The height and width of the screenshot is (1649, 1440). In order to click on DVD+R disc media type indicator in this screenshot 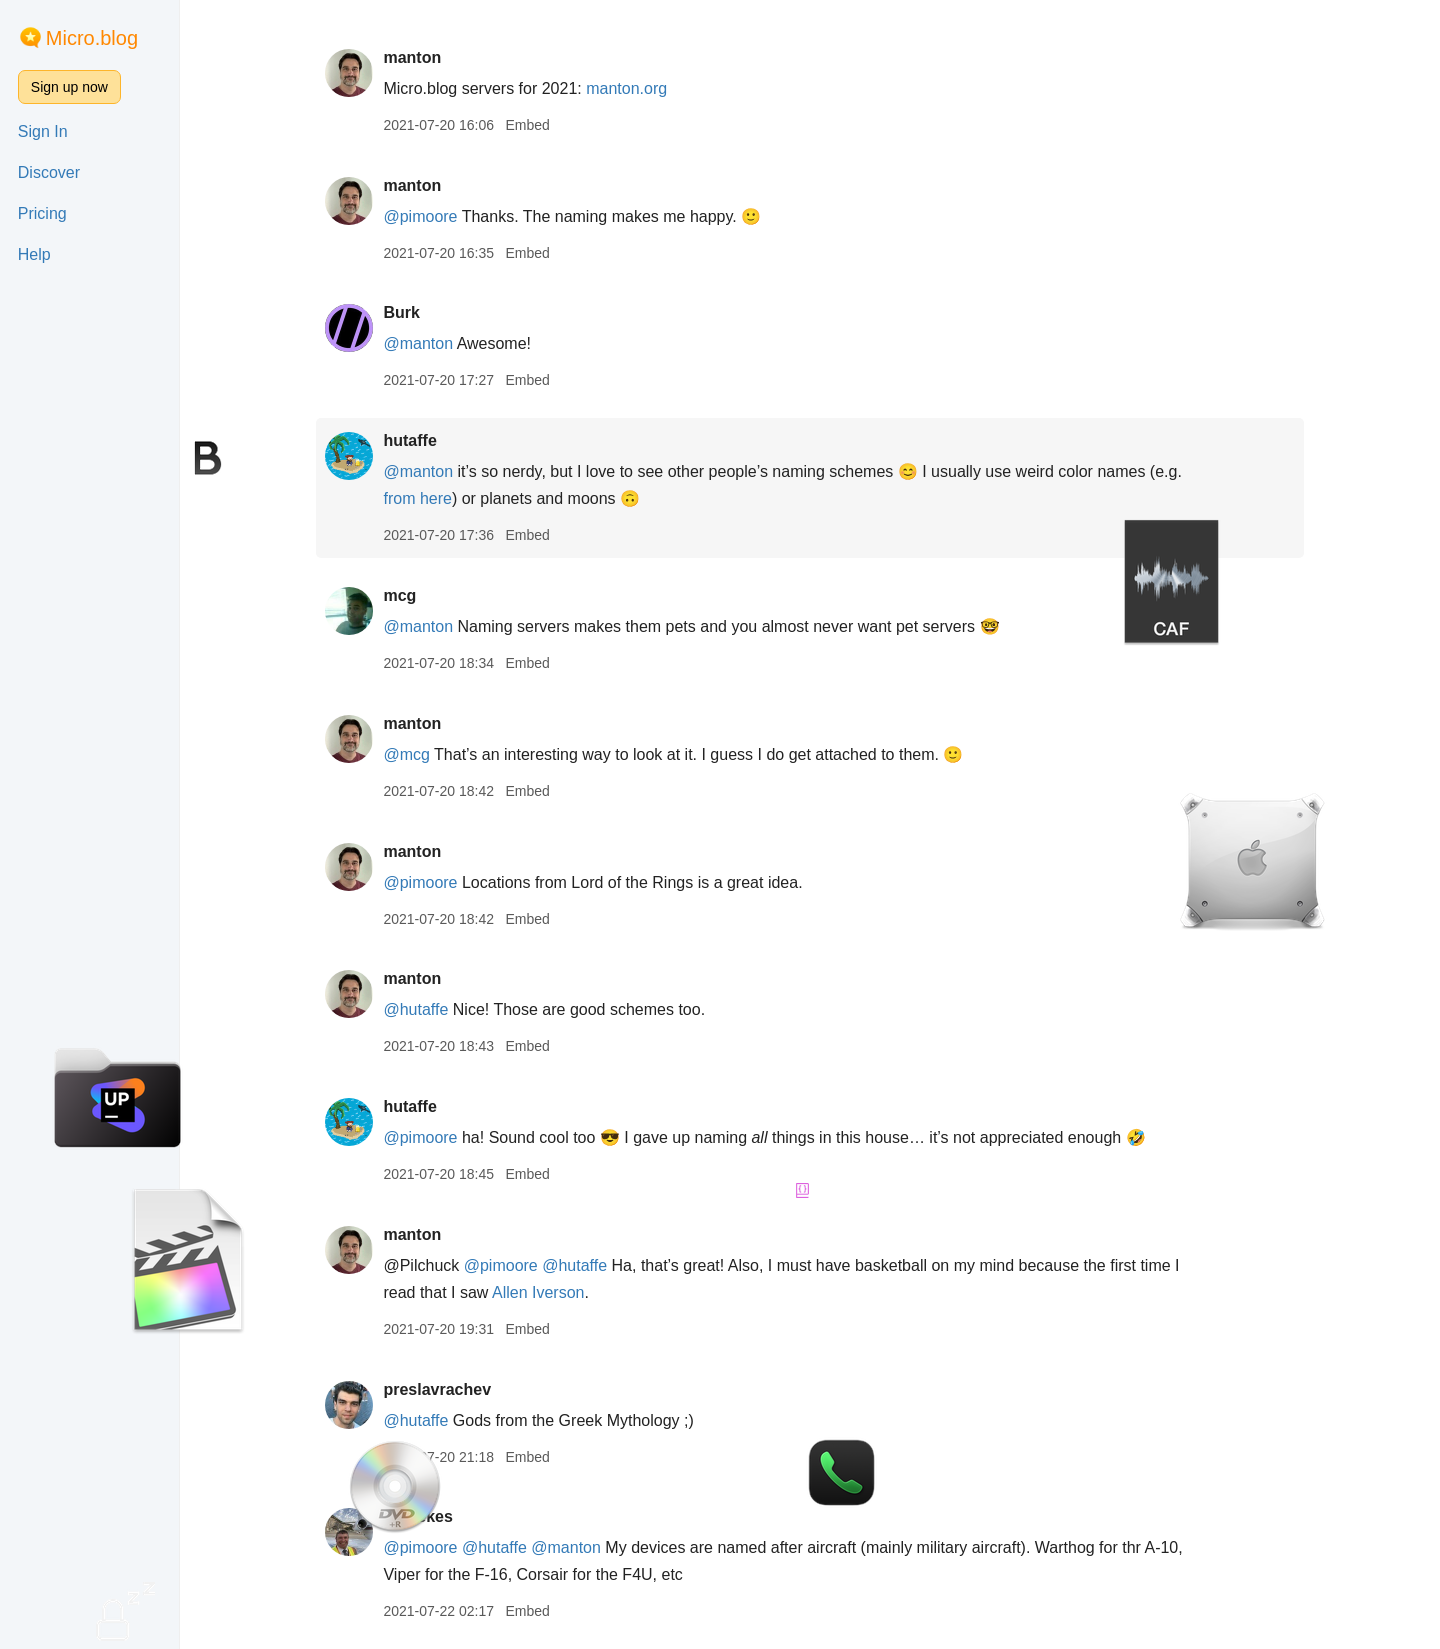, I will do `click(395, 1488)`.